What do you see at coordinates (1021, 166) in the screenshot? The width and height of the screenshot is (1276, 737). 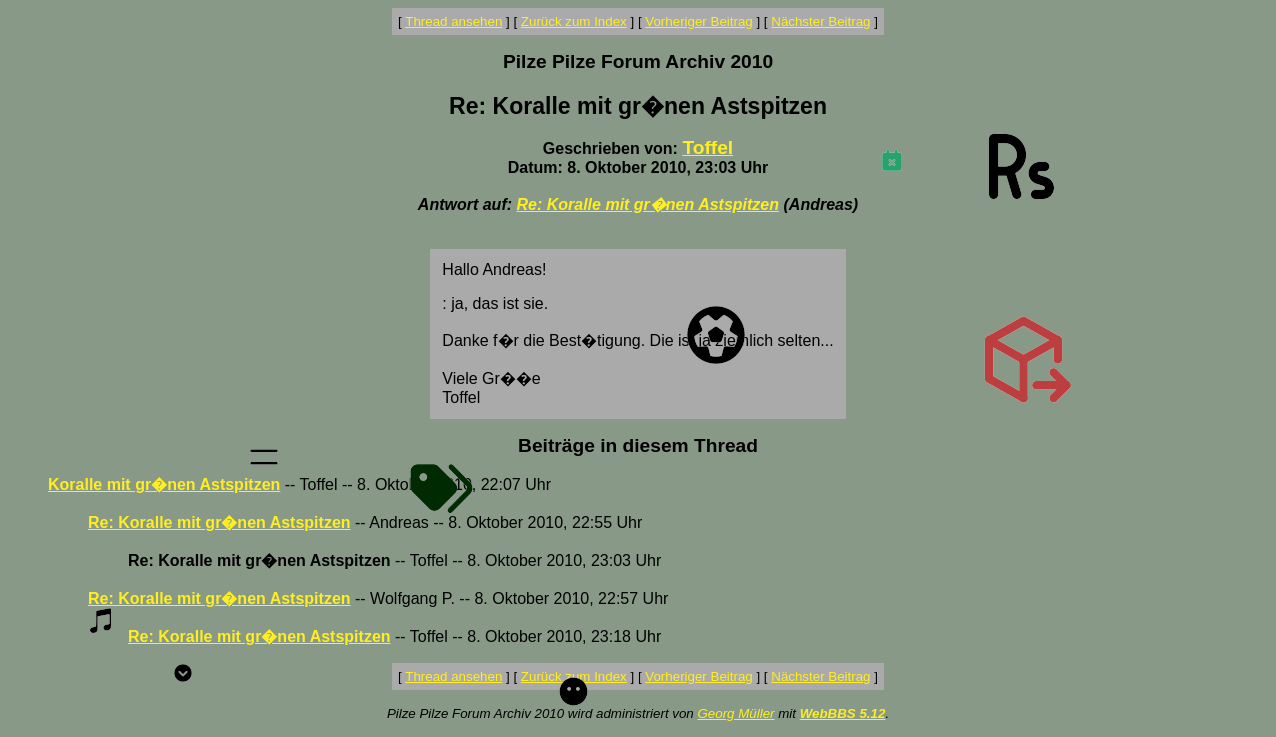 I see `indicates Indian rupee currency` at bounding box center [1021, 166].